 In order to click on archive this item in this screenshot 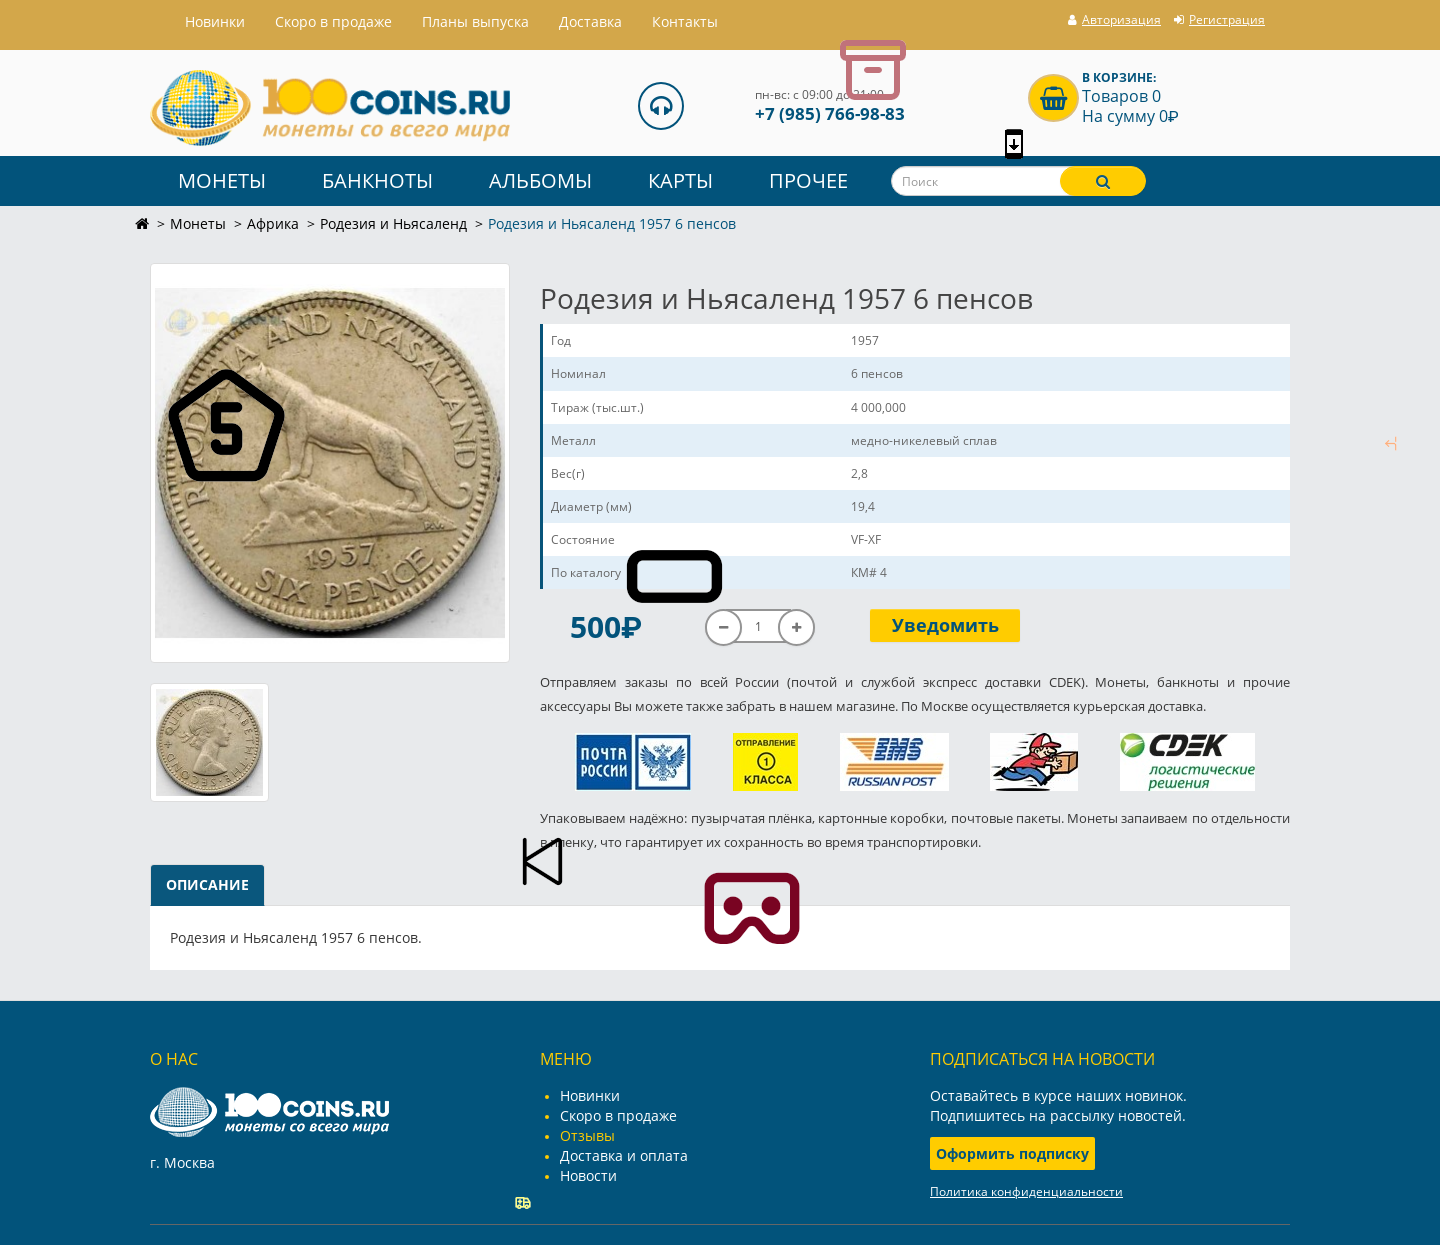, I will do `click(873, 70)`.